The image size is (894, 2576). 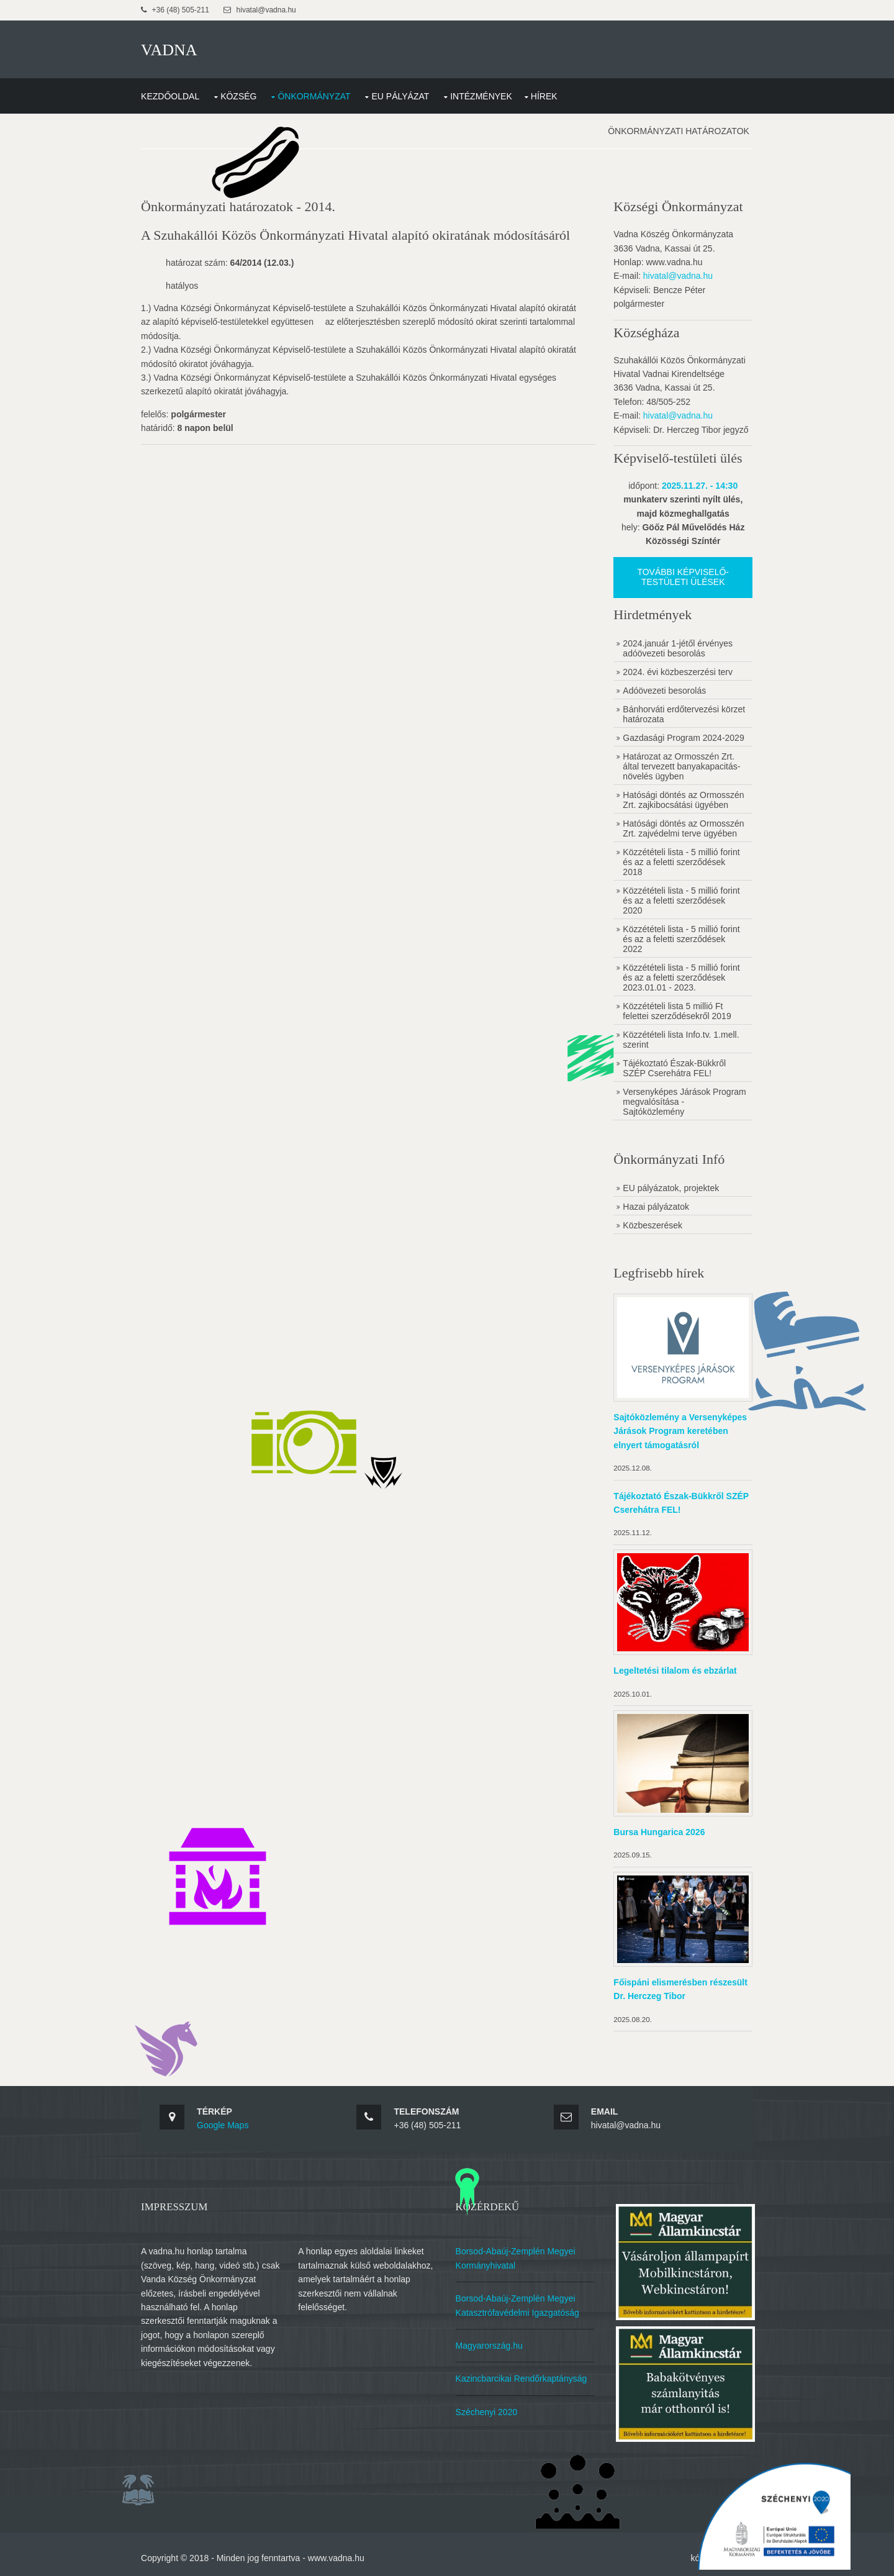 What do you see at coordinates (304, 1442) in the screenshot?
I see `take a photo` at bounding box center [304, 1442].